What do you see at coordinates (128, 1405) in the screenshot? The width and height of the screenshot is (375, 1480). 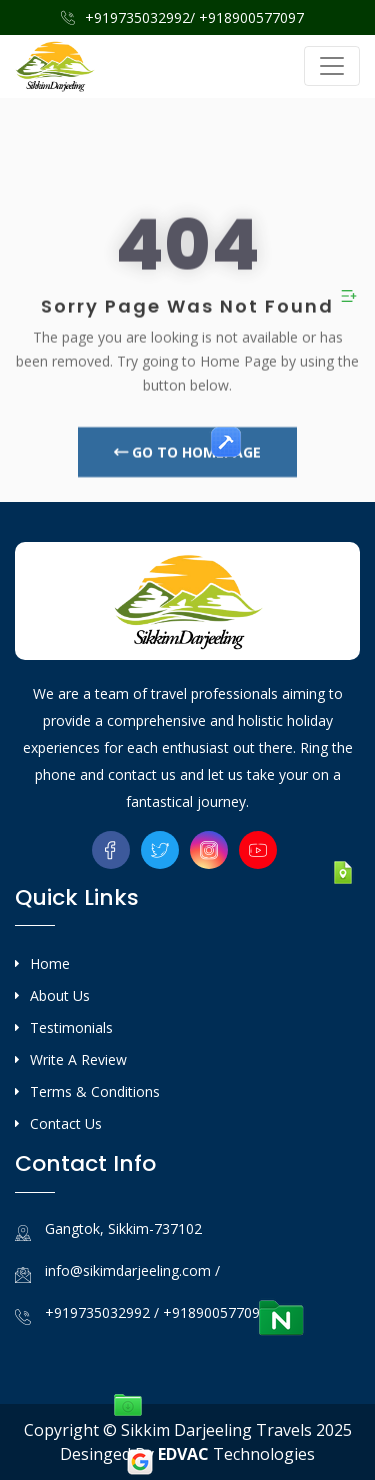 I see `open downloads folder` at bounding box center [128, 1405].